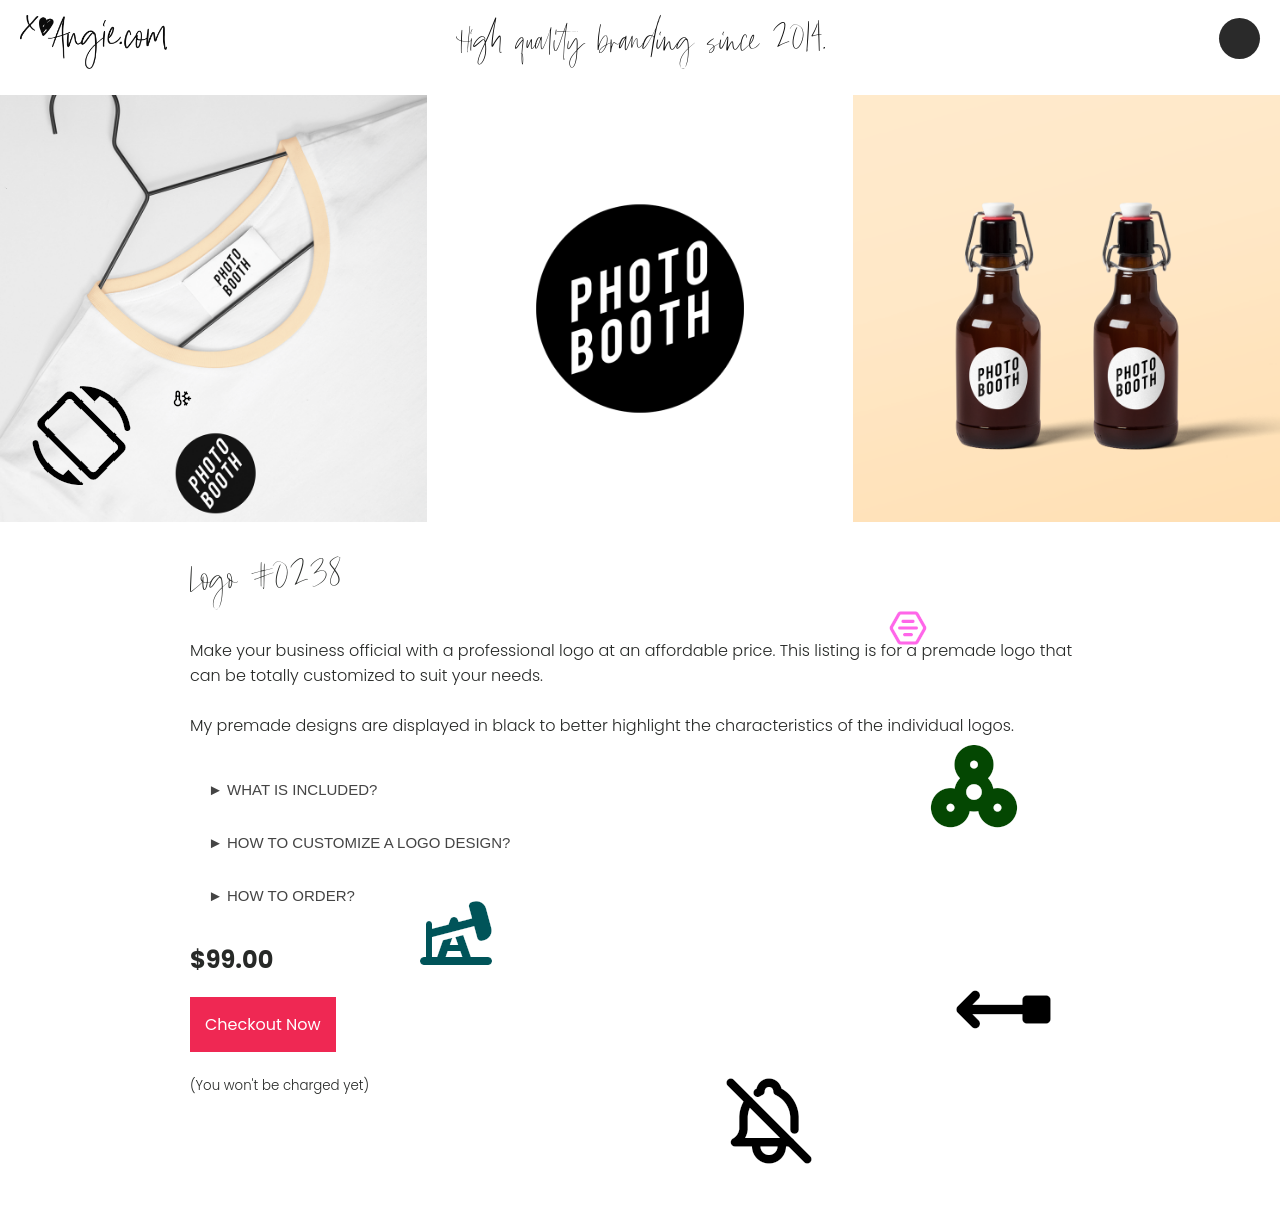 Image resolution: width=1280 pixels, height=1225 pixels. What do you see at coordinates (974, 792) in the screenshot?
I see `fidget spinner toy or game icon` at bounding box center [974, 792].